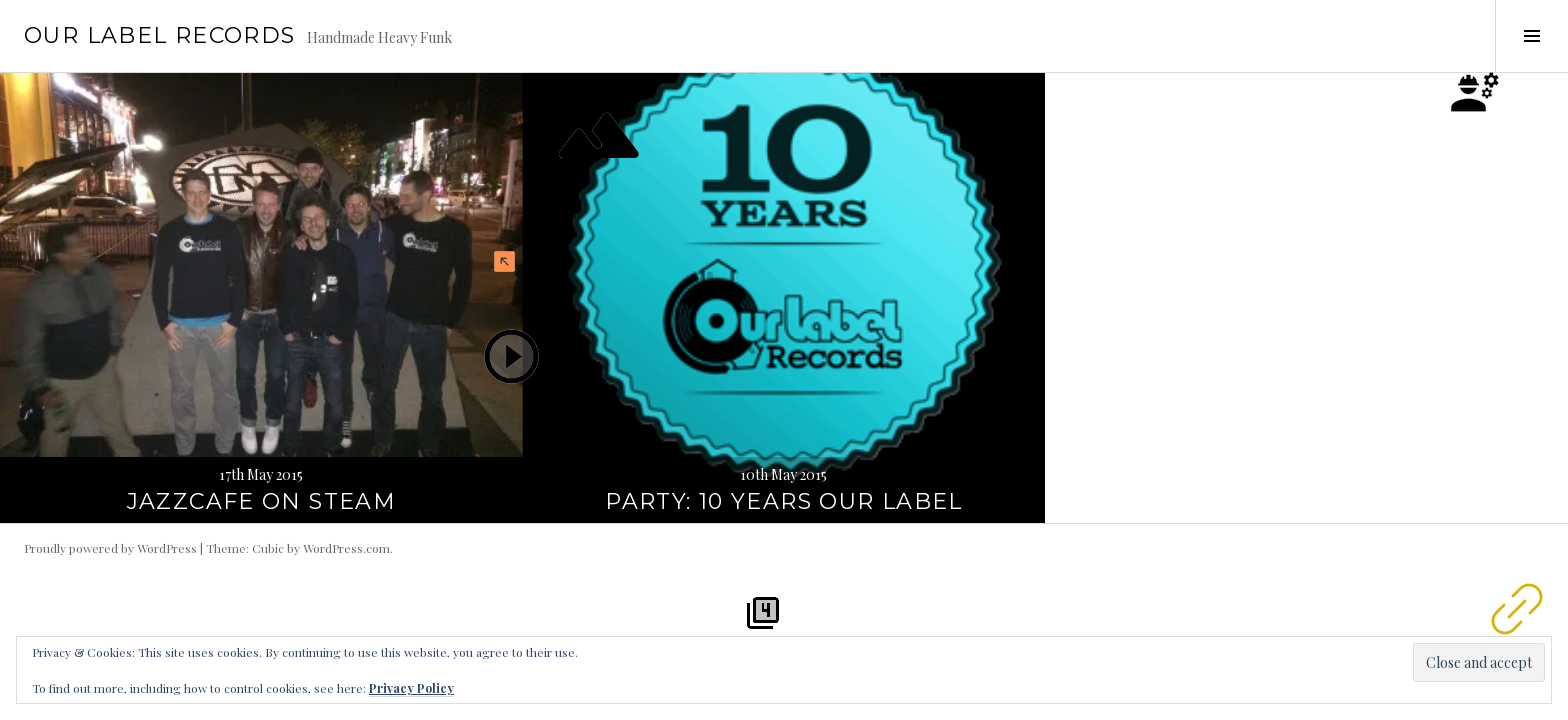  Describe the element at coordinates (599, 134) in the screenshot. I see `apply a landscape or nature photo filter` at that location.